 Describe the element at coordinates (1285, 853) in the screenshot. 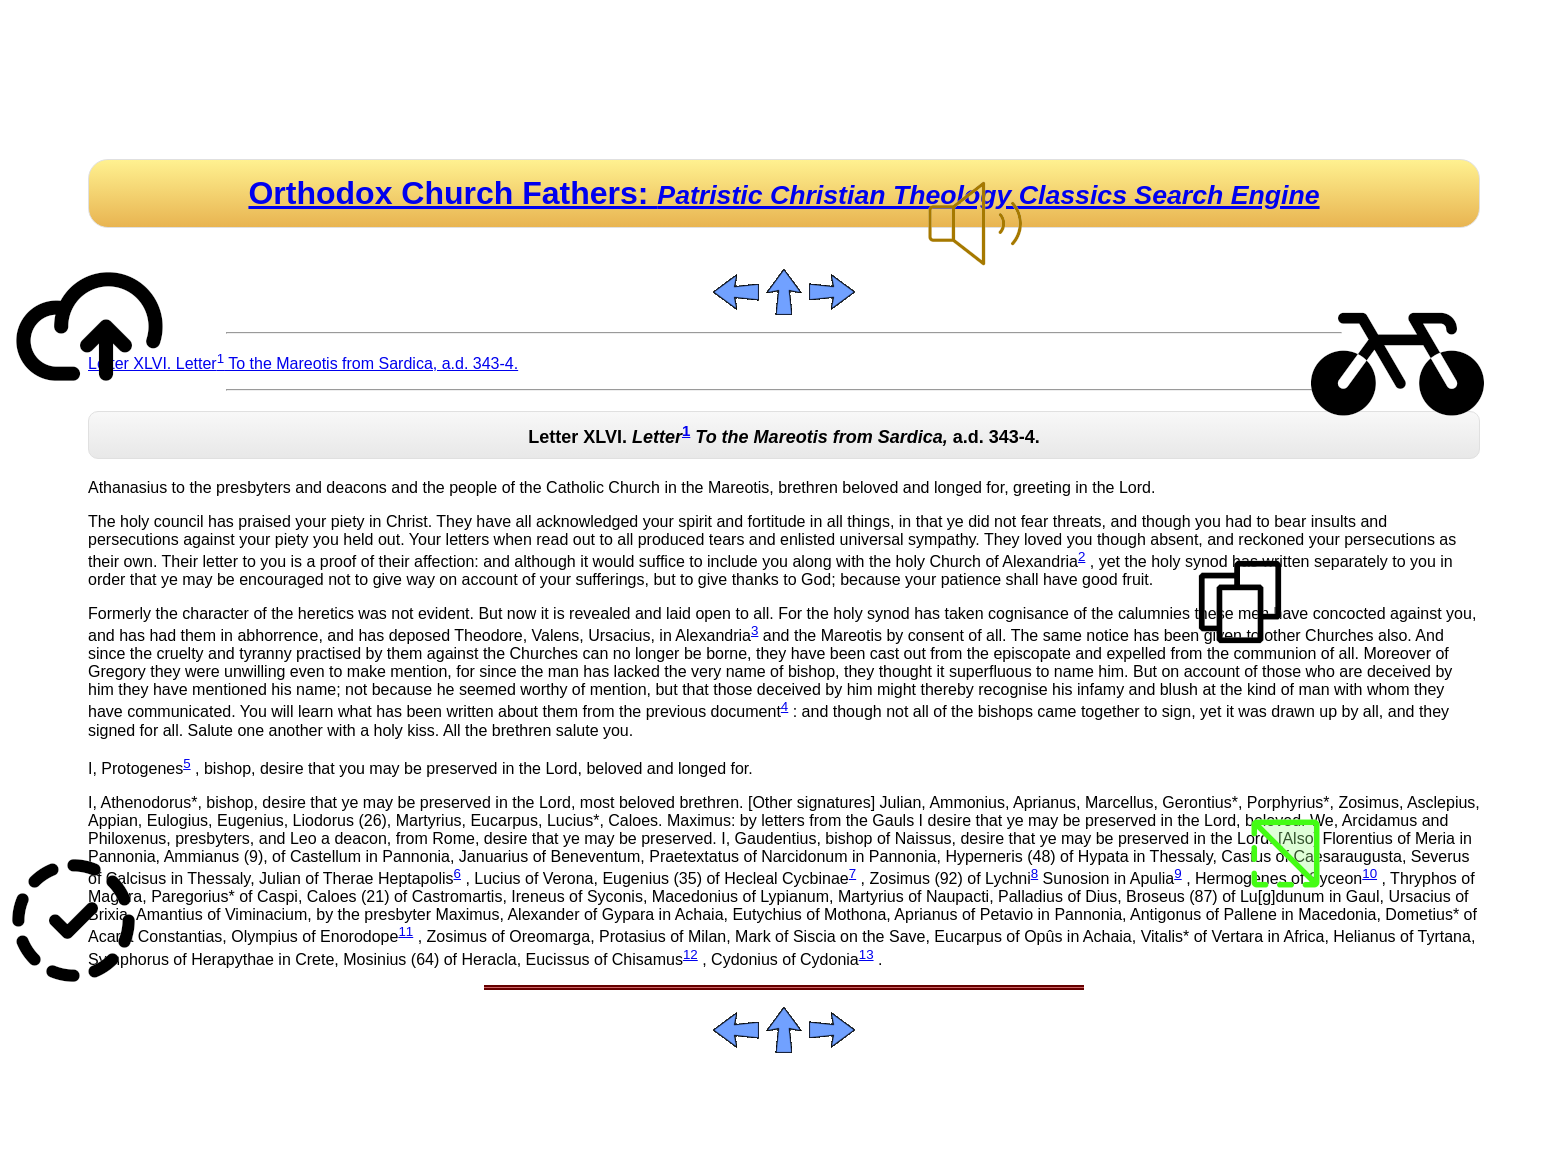

I see `invert current selection` at that location.